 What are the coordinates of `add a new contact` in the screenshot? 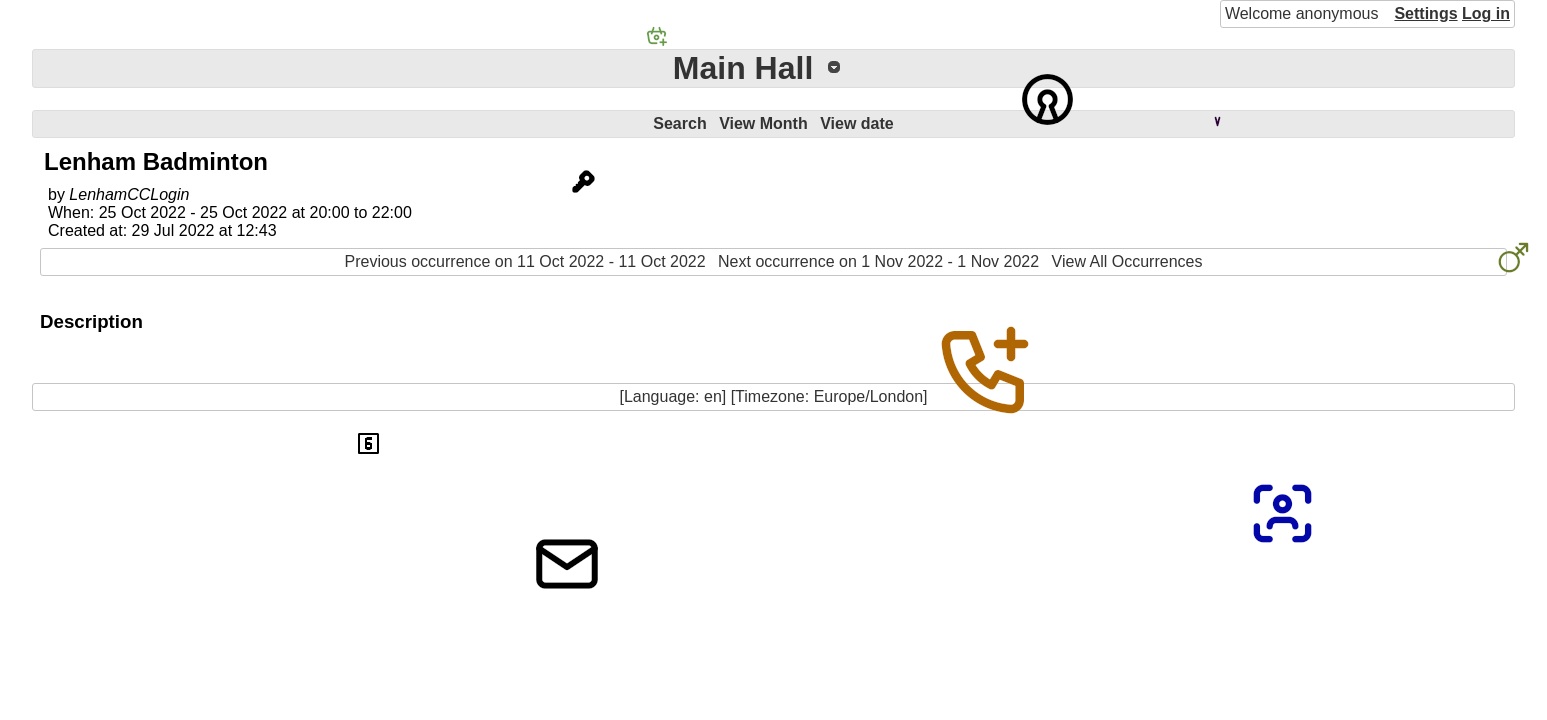 It's located at (985, 370).